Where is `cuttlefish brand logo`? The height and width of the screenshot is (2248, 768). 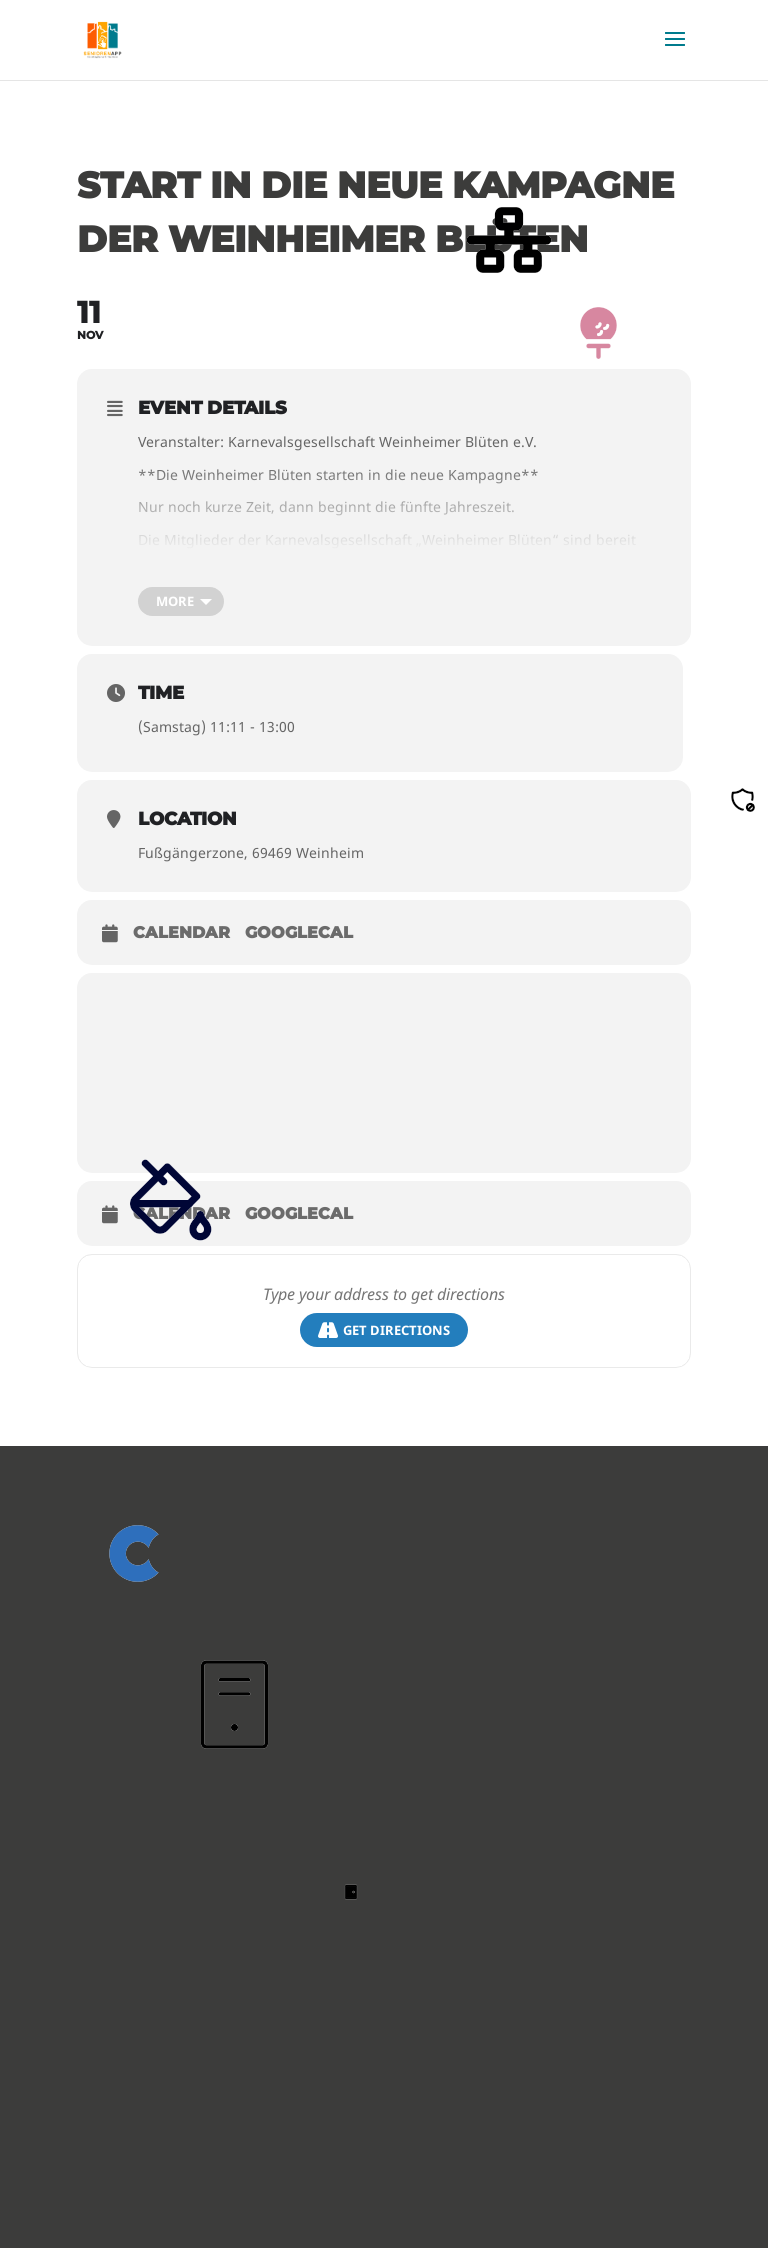 cuttlefish brand logo is located at coordinates (134, 1553).